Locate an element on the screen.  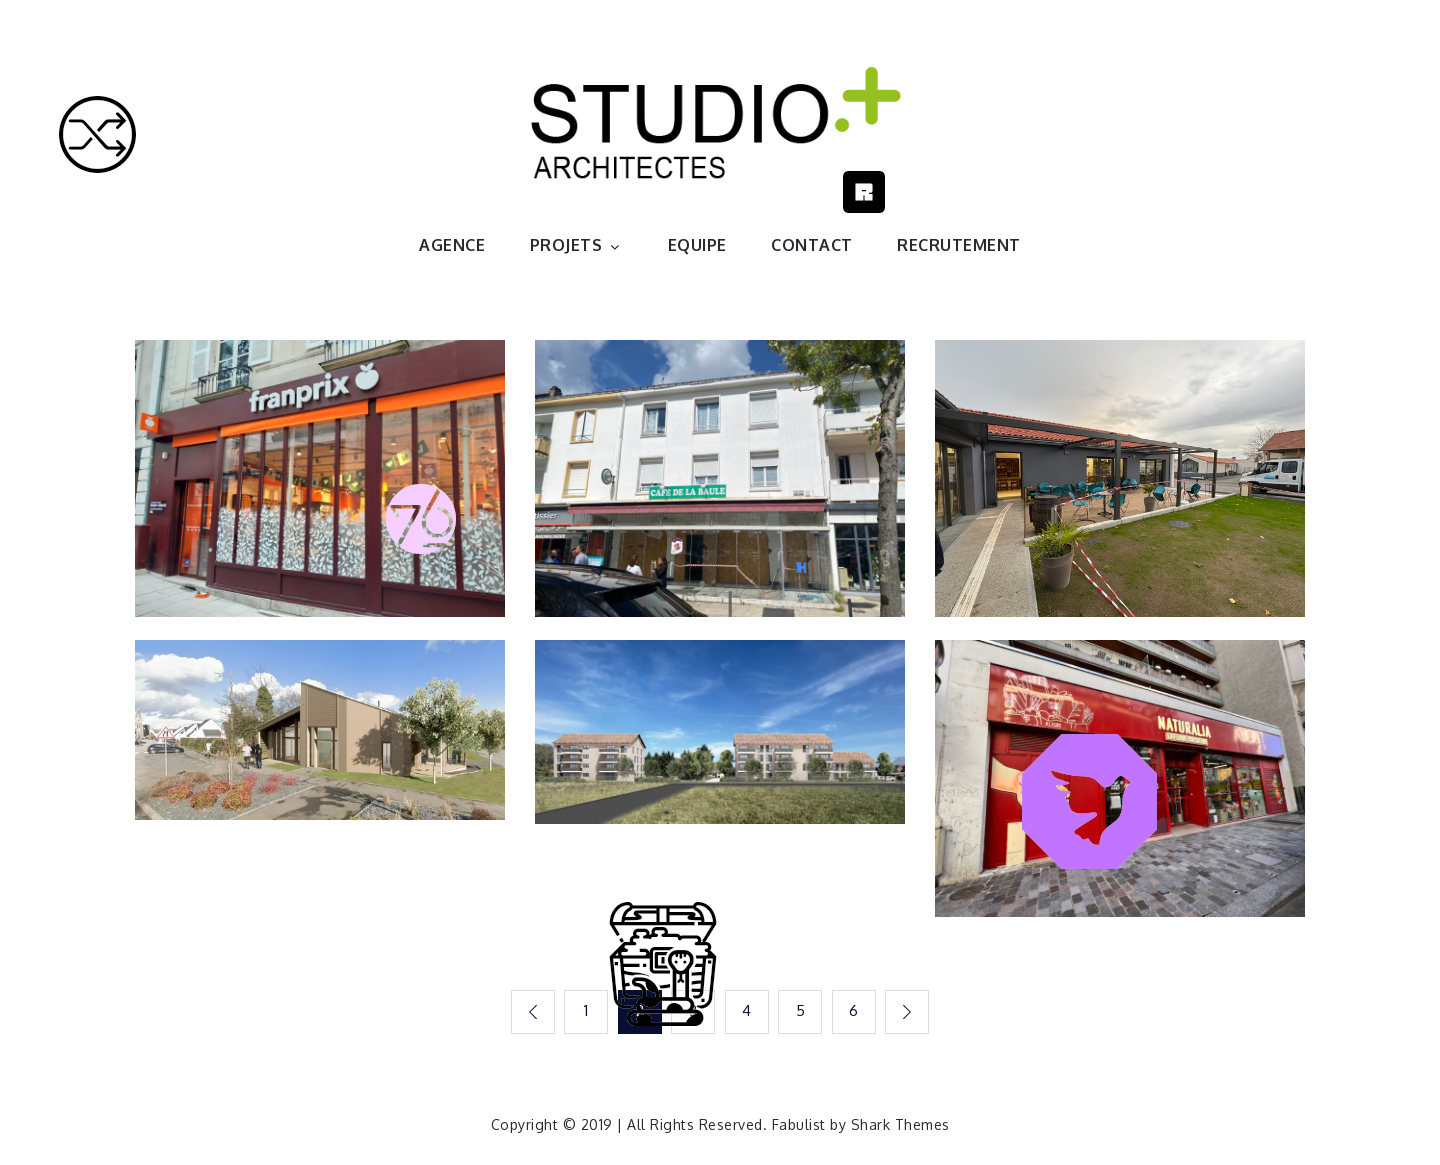
ruff python linter logo is located at coordinates (864, 192).